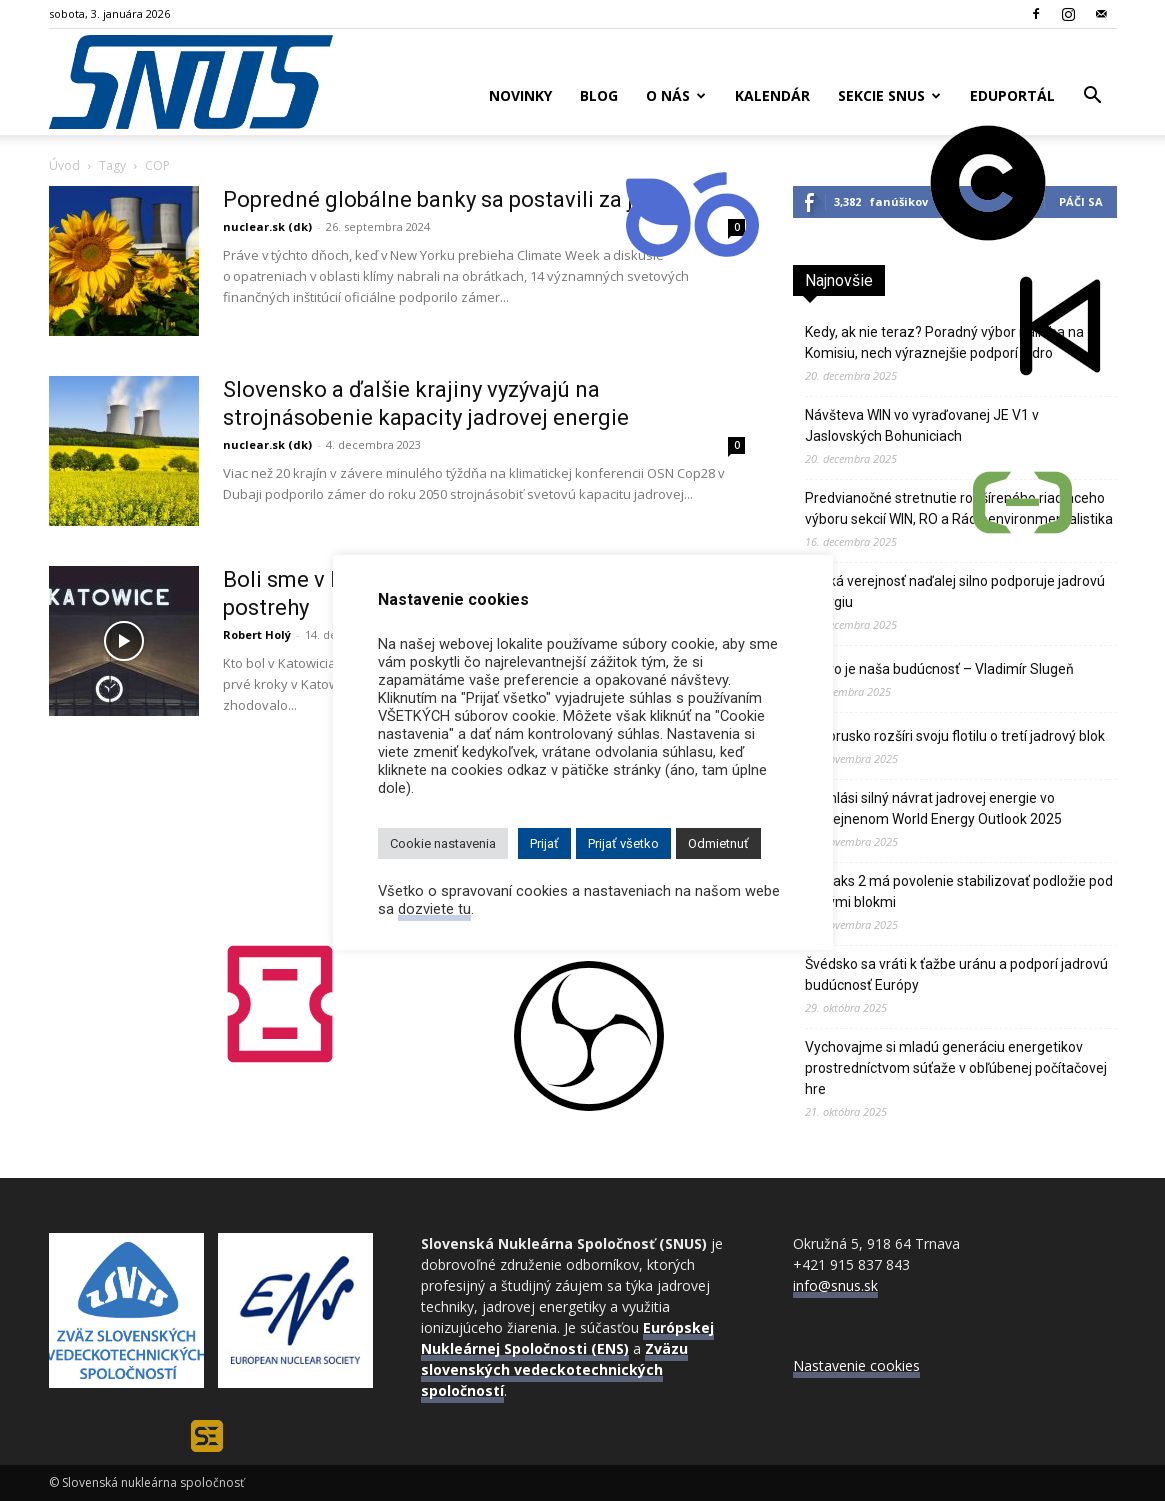 Image resolution: width=1165 pixels, height=1501 pixels. I want to click on open the nextbike bike-sharing app, so click(692, 214).